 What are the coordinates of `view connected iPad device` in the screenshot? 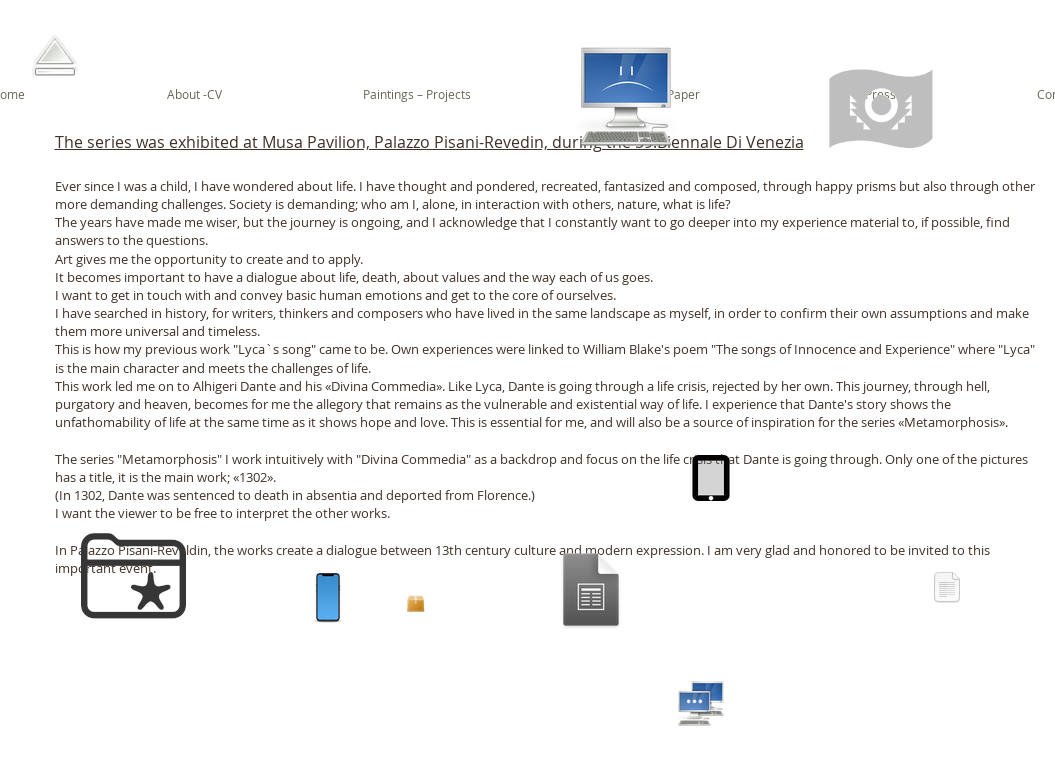 It's located at (711, 478).